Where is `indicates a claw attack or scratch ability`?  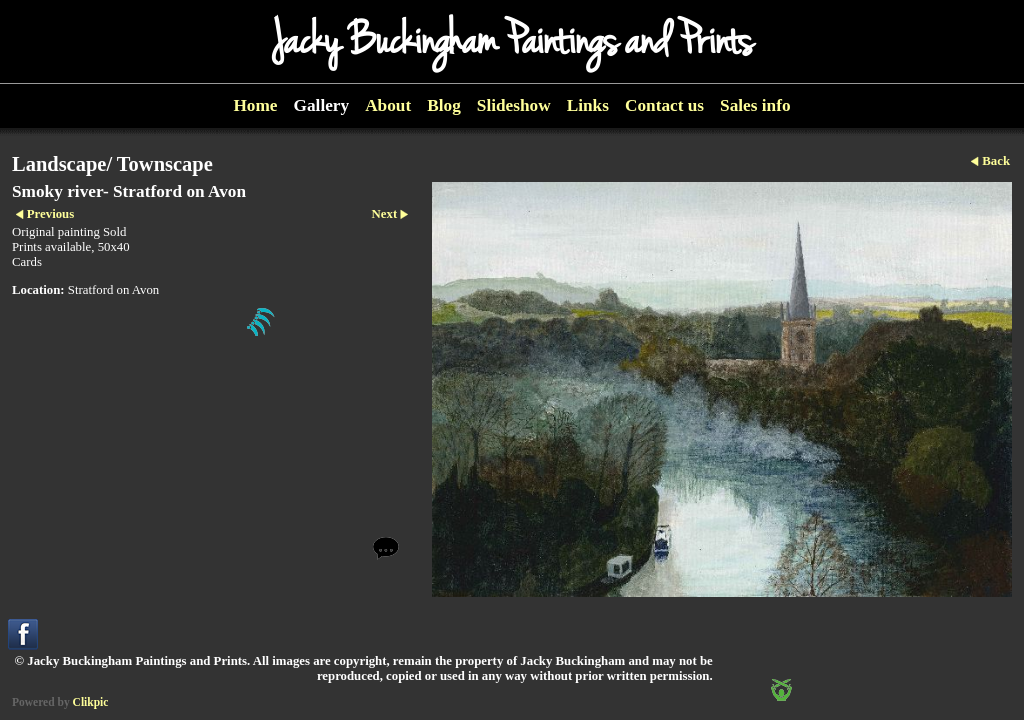
indicates a claw attack or scratch ability is located at coordinates (261, 322).